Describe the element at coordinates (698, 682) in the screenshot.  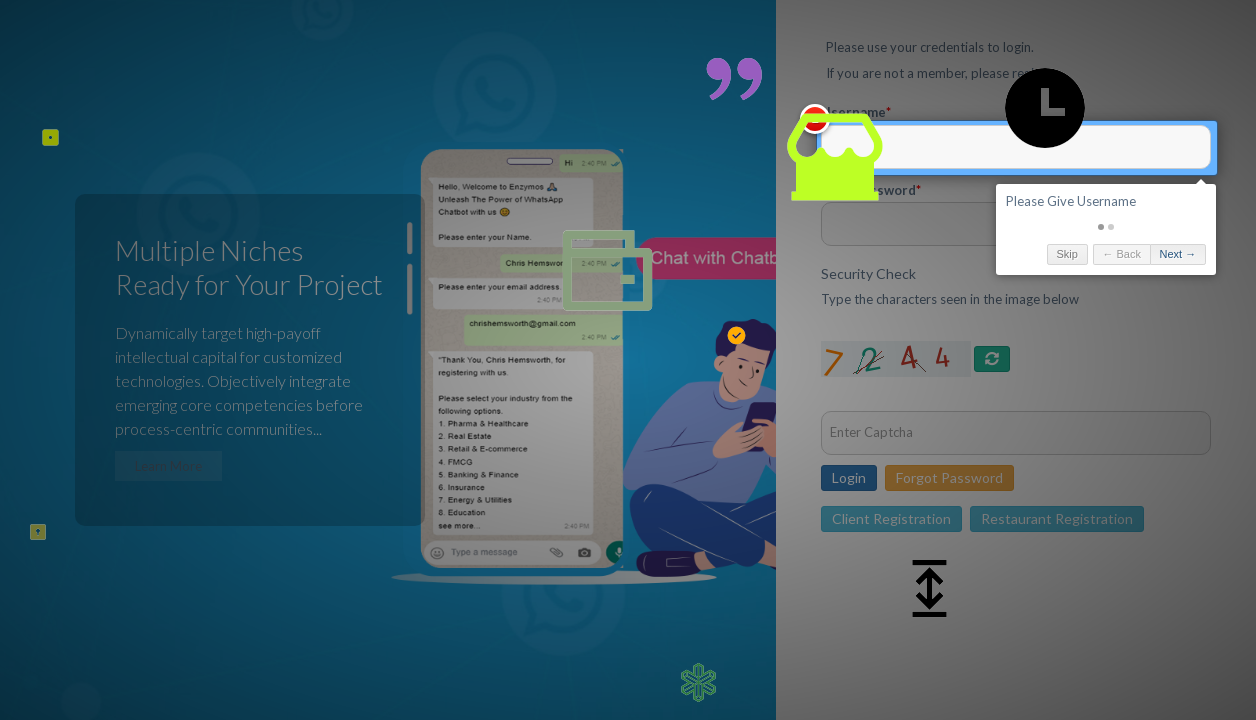
I see `matternet company logo` at that location.